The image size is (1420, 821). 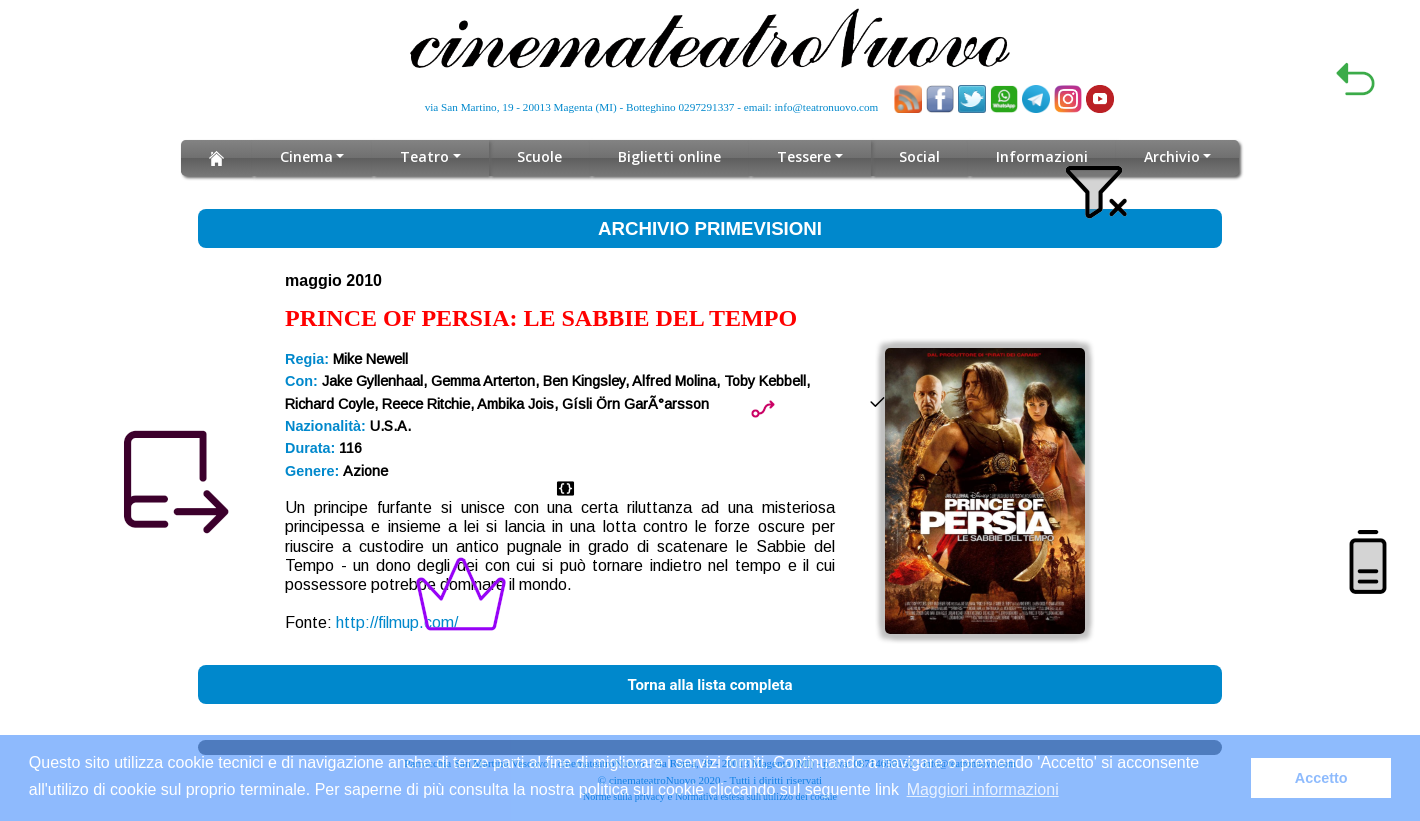 What do you see at coordinates (877, 402) in the screenshot?
I see `confirm or submit an action` at bounding box center [877, 402].